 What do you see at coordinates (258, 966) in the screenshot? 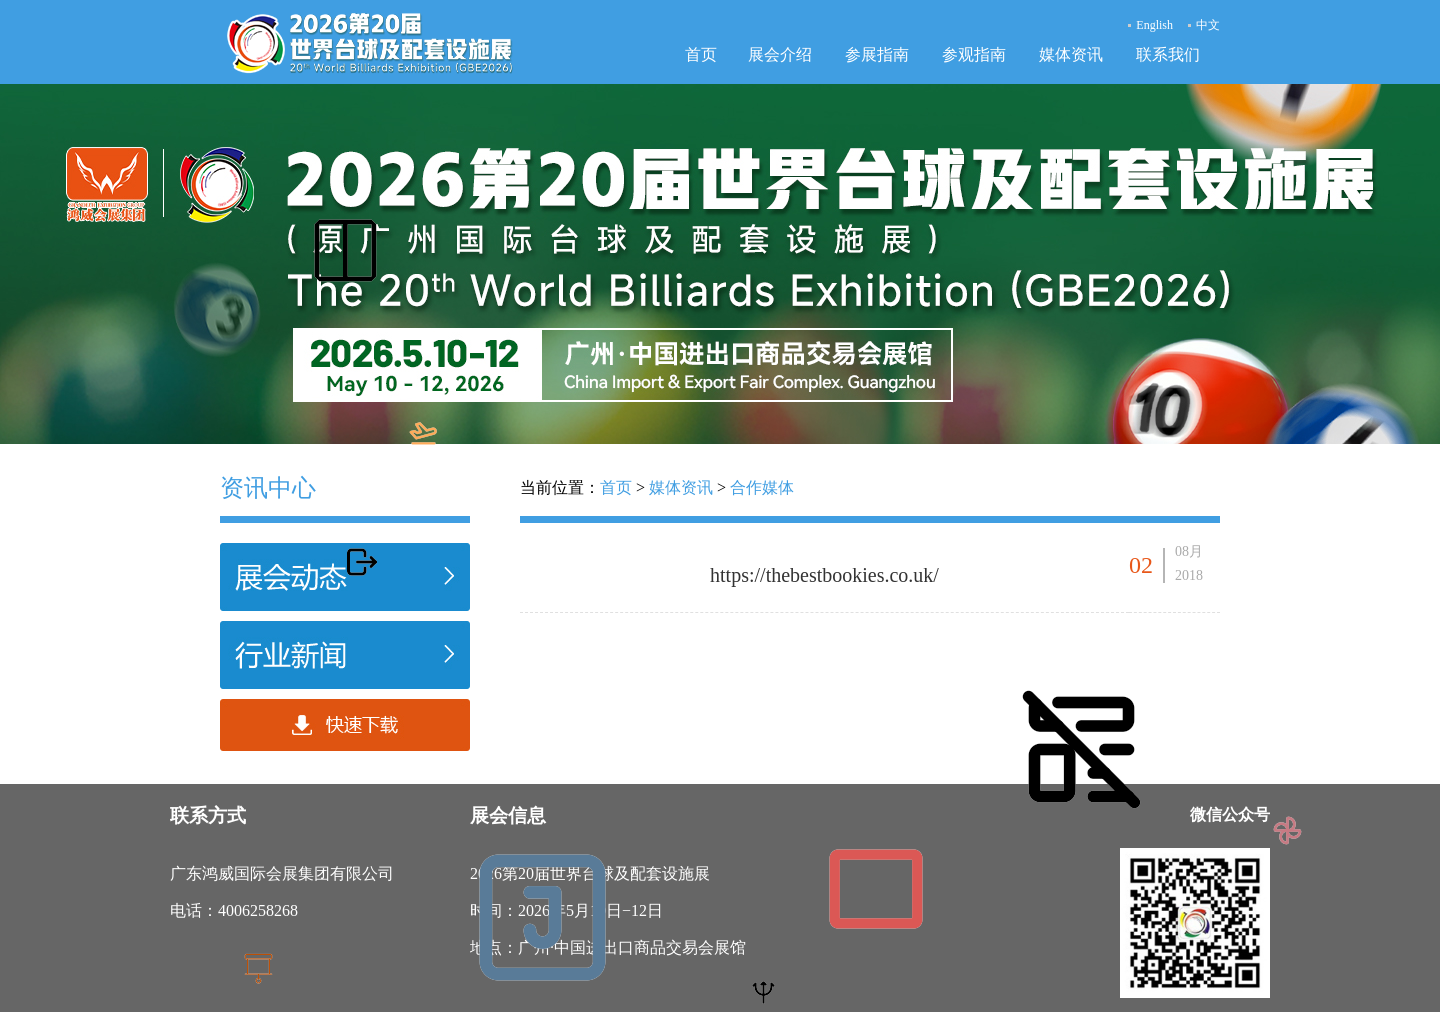
I see `start a presentation` at bounding box center [258, 966].